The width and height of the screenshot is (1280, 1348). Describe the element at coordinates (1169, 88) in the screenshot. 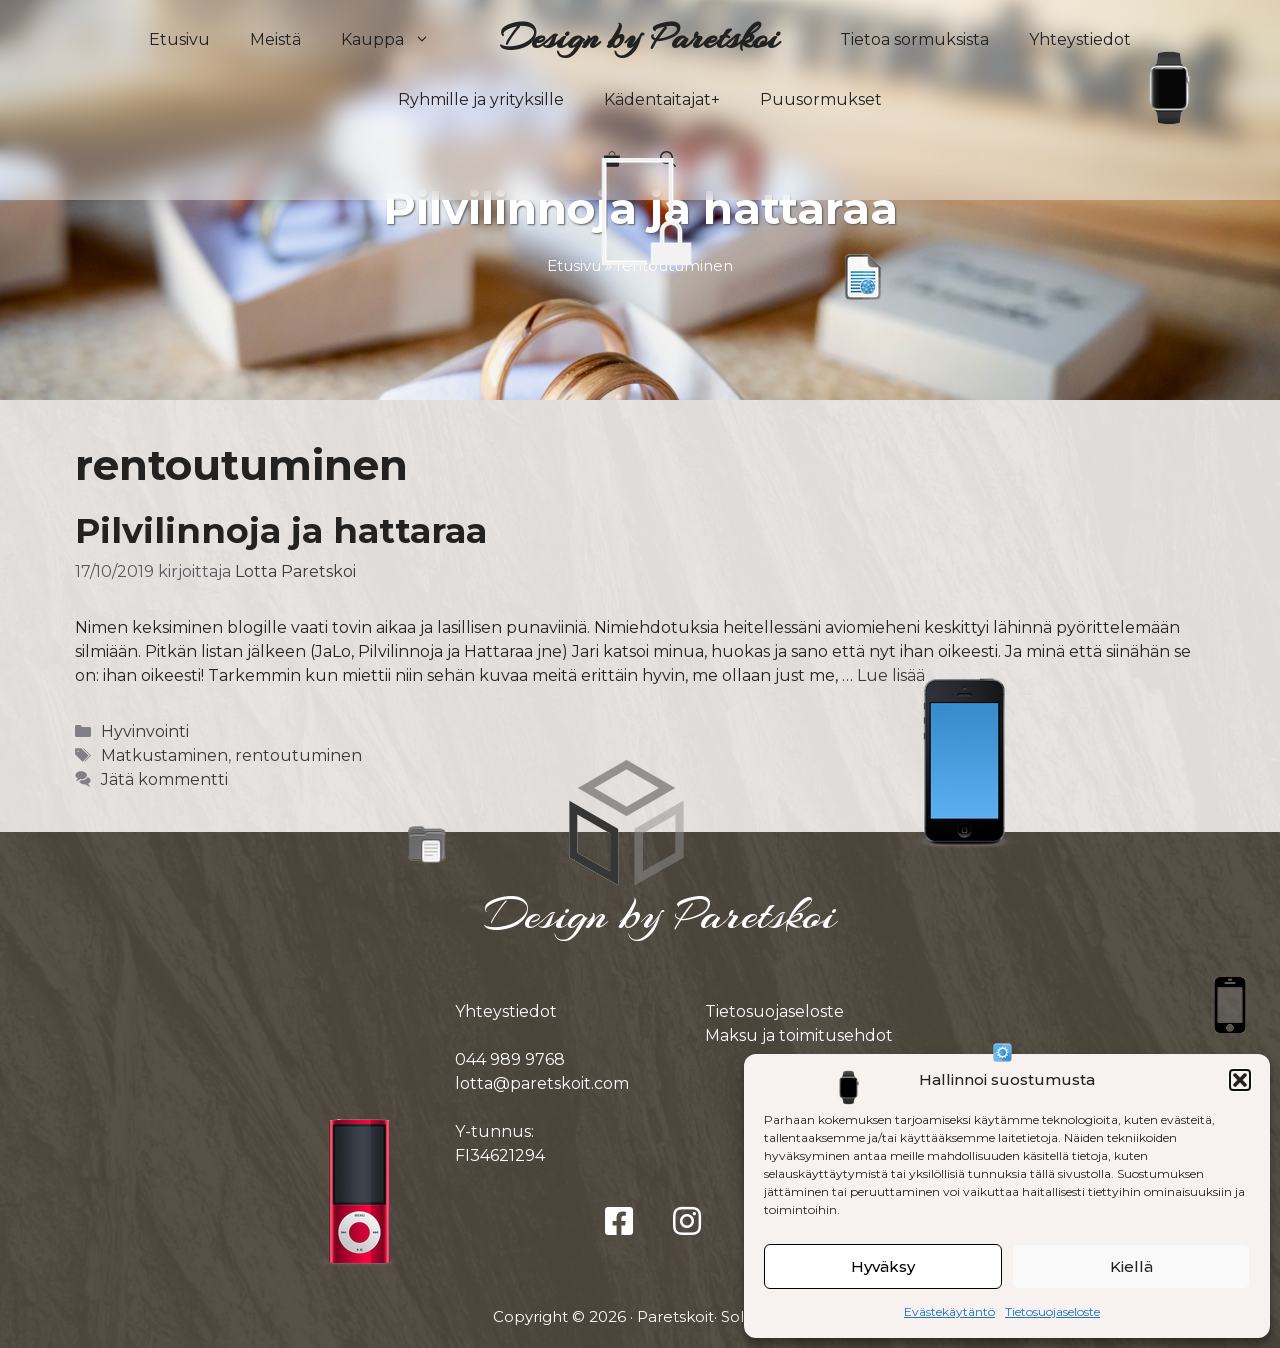

I see `apple watch device in connected devices list` at that location.